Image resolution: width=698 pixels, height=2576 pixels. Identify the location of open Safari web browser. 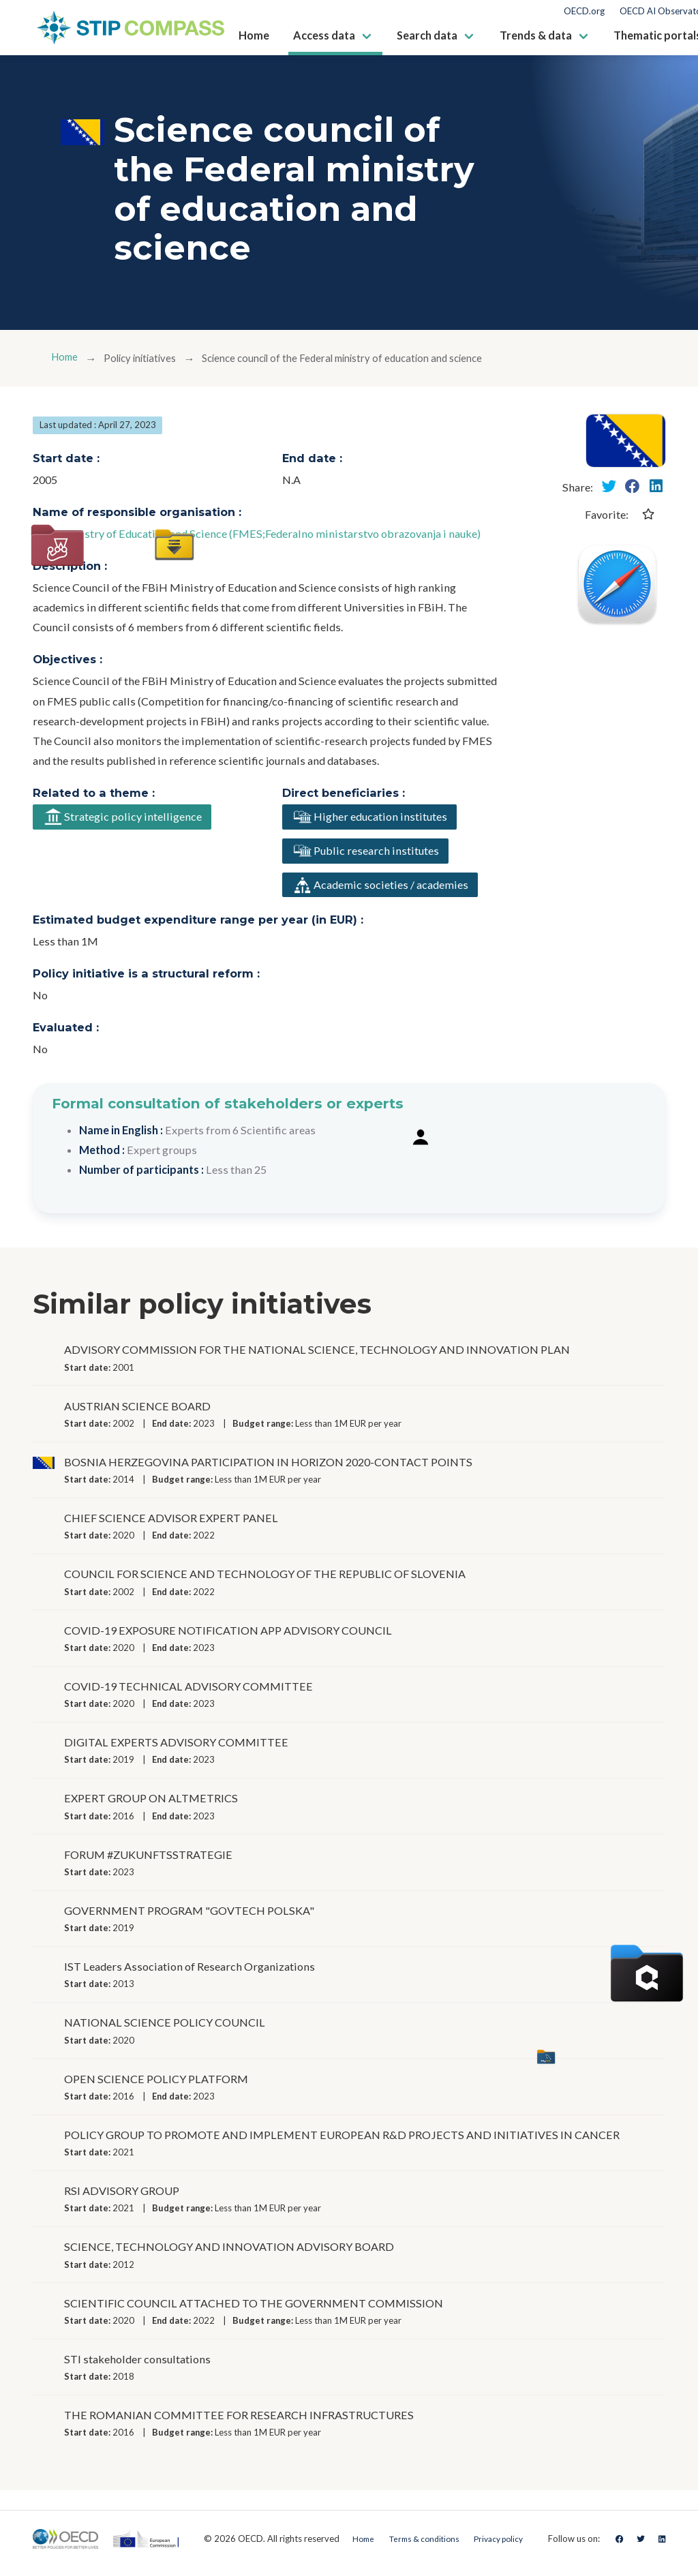
(617, 584).